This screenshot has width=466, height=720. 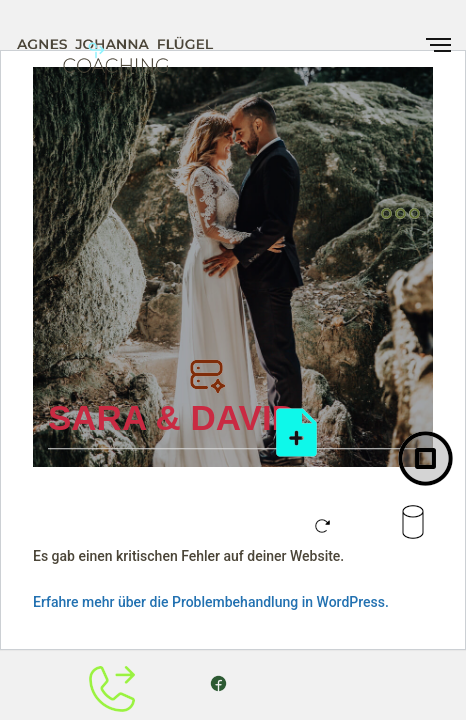 I want to click on open Facebook app, so click(x=218, y=683).